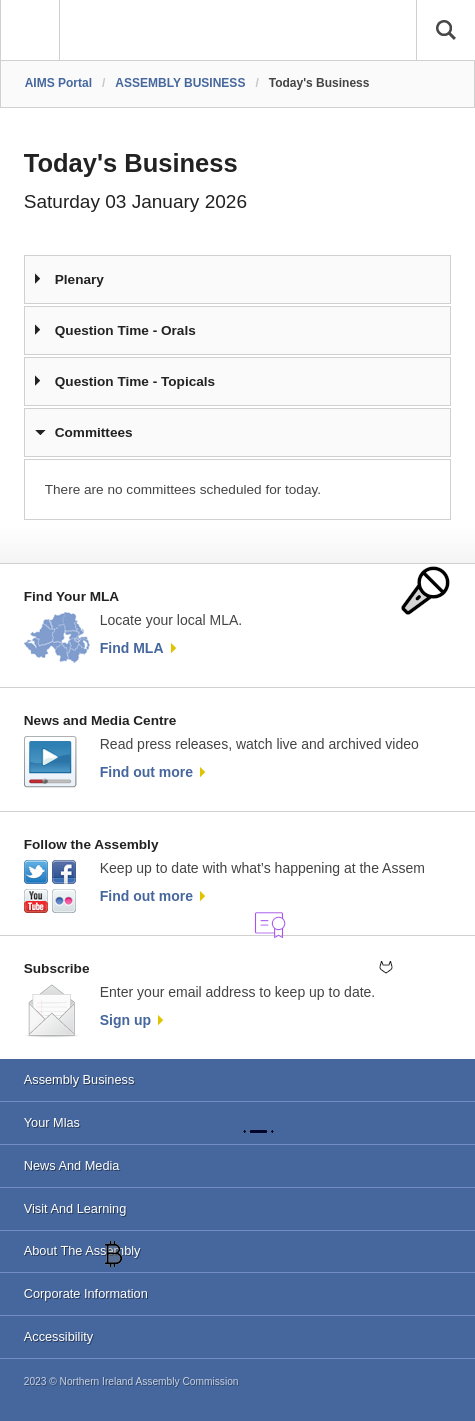 The width and height of the screenshot is (475, 1421). I want to click on access voice recording or audio input, so click(424, 591).